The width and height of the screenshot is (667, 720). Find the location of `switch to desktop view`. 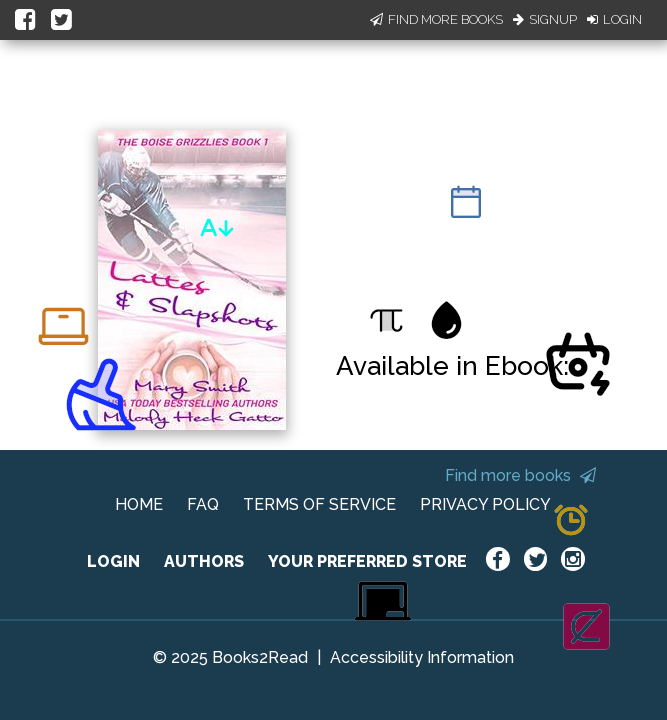

switch to desktop view is located at coordinates (63, 325).